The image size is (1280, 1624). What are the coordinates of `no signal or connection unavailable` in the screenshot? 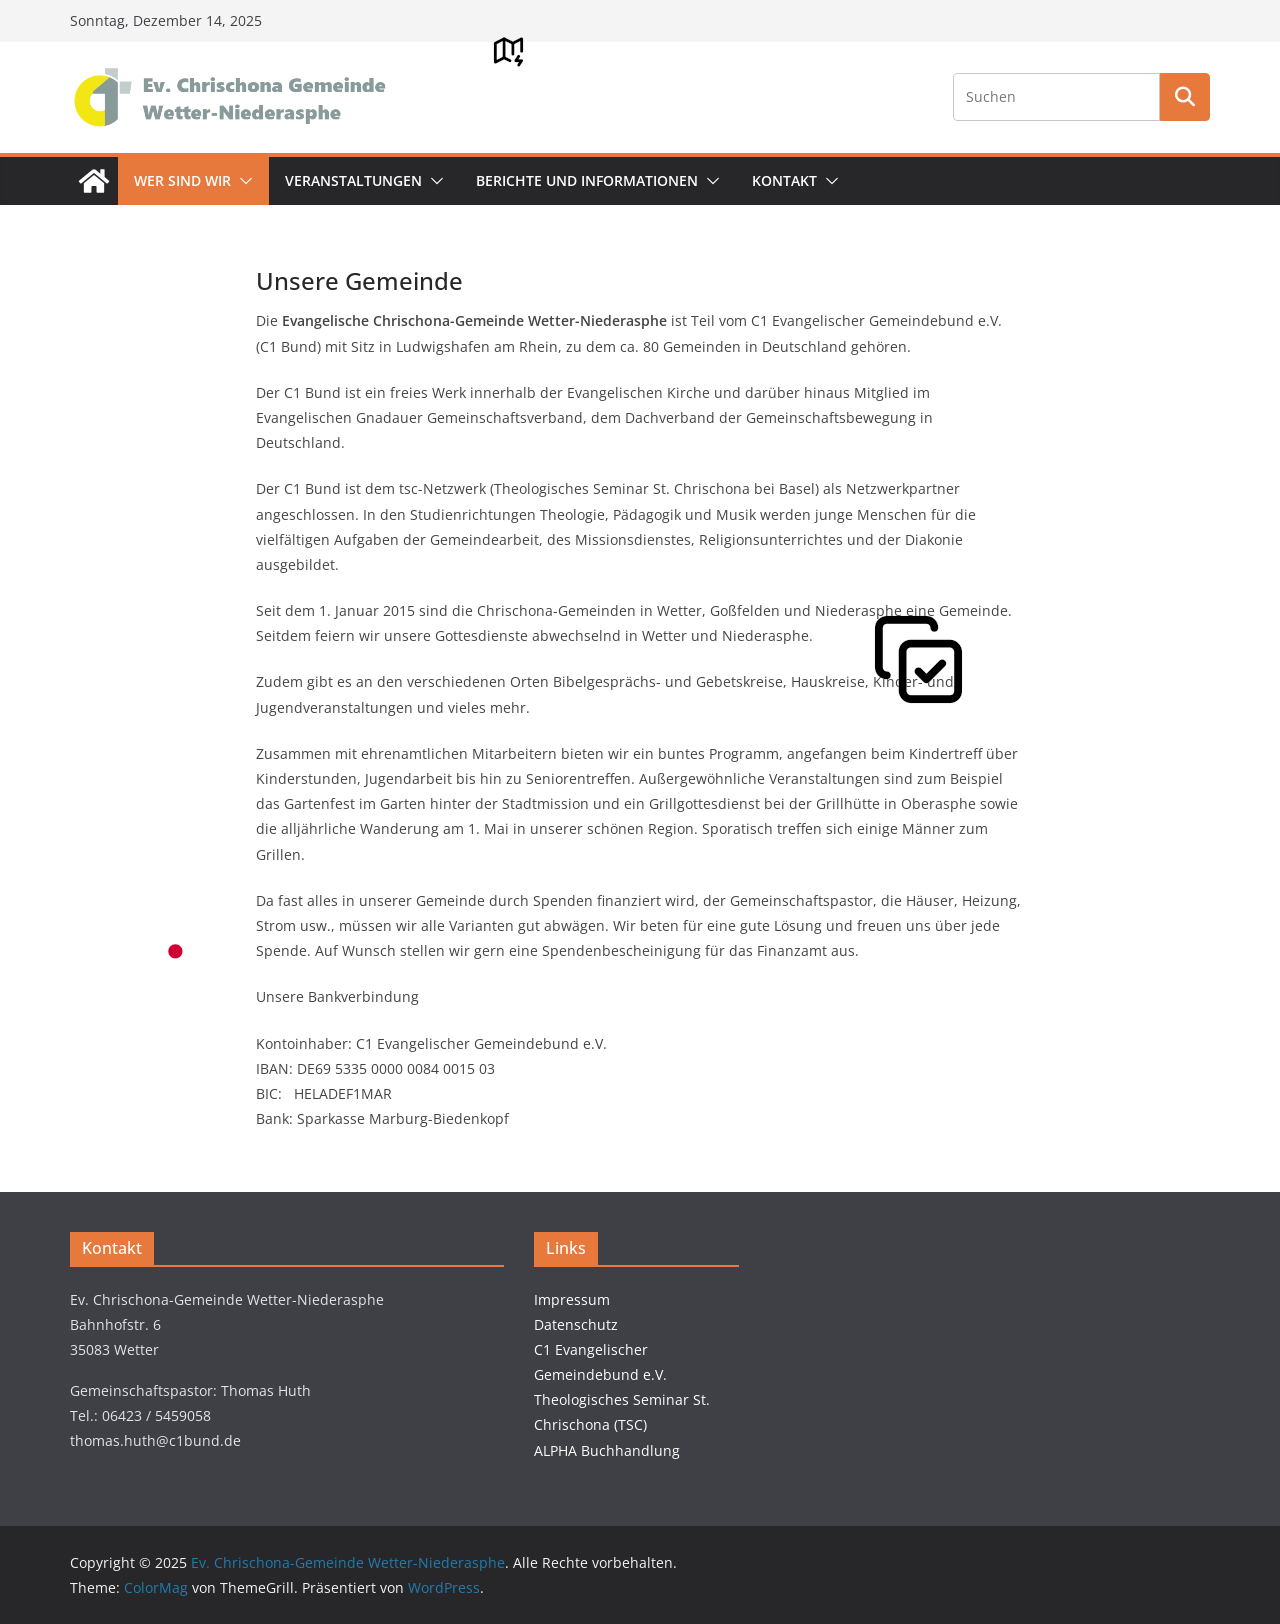 It's located at (247, 894).